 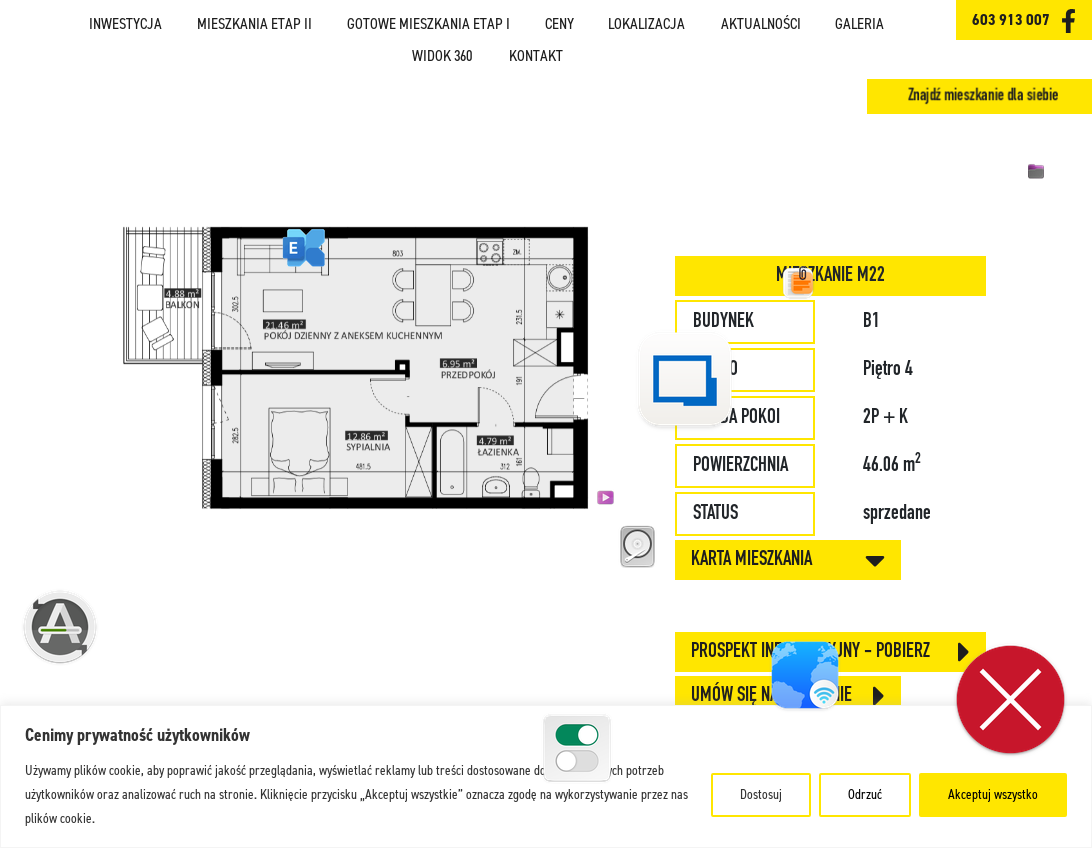 I want to click on open the software updater application, so click(x=60, y=627).